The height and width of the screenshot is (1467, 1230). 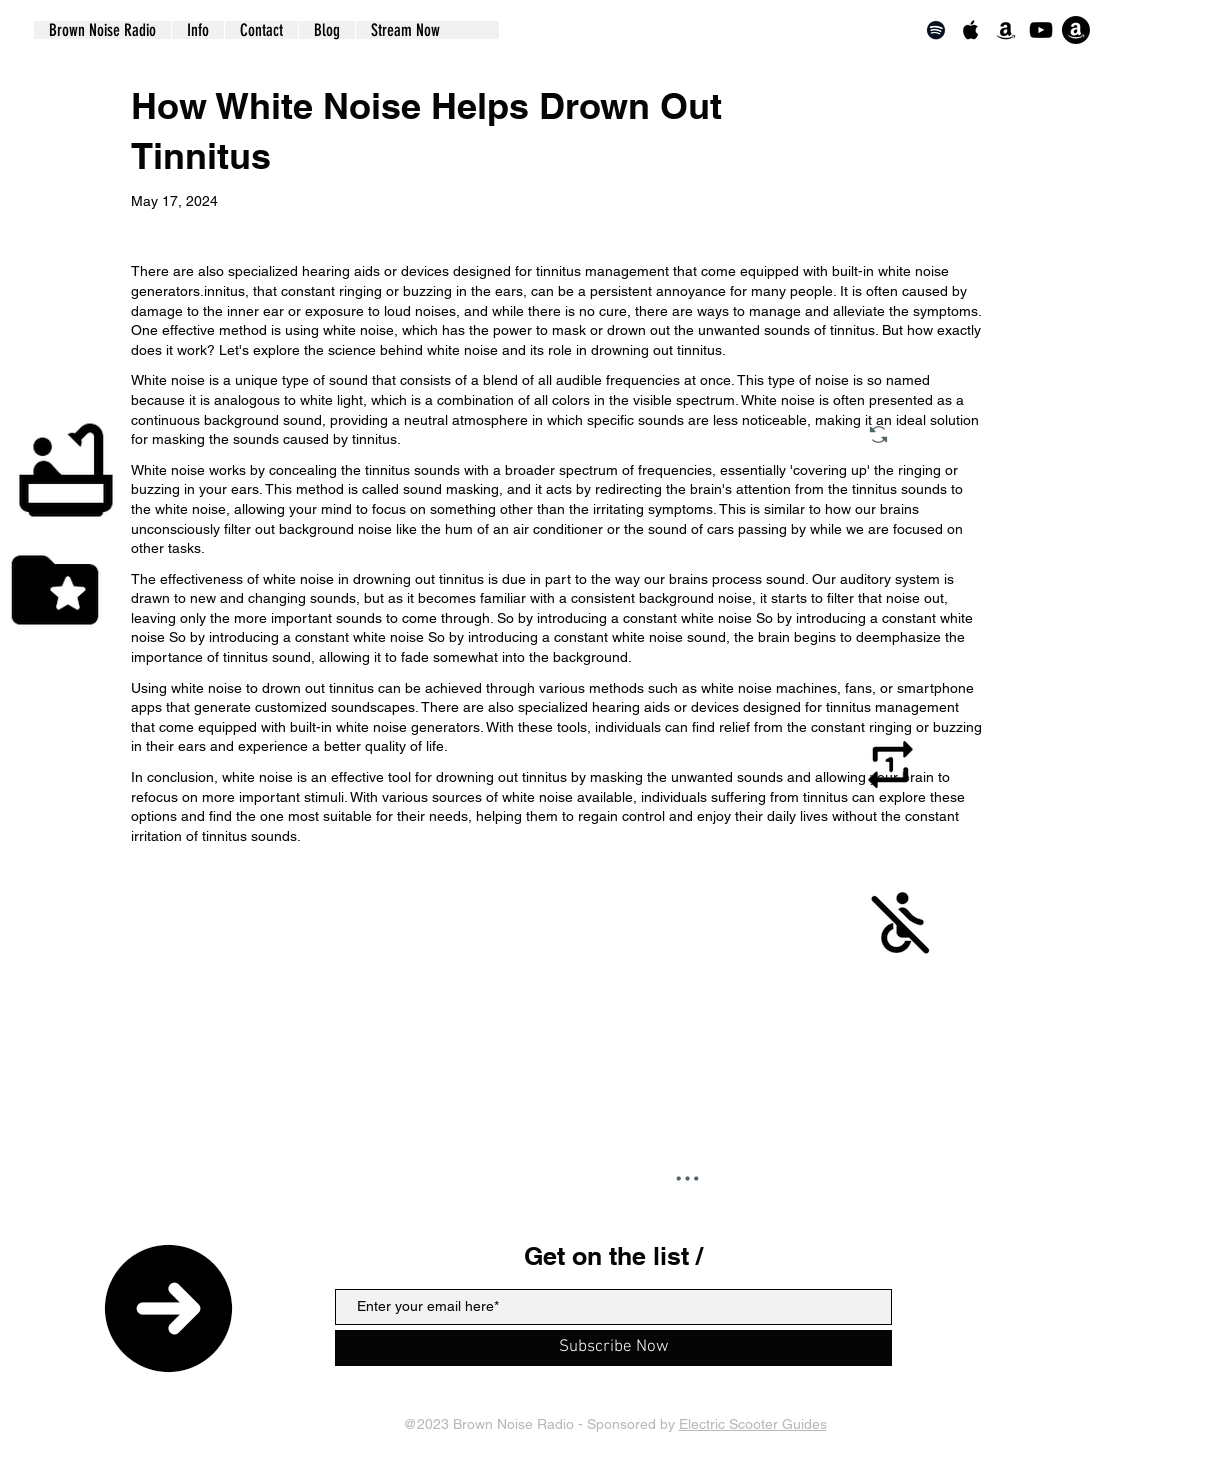 I want to click on refresh or reload content, so click(x=878, y=434).